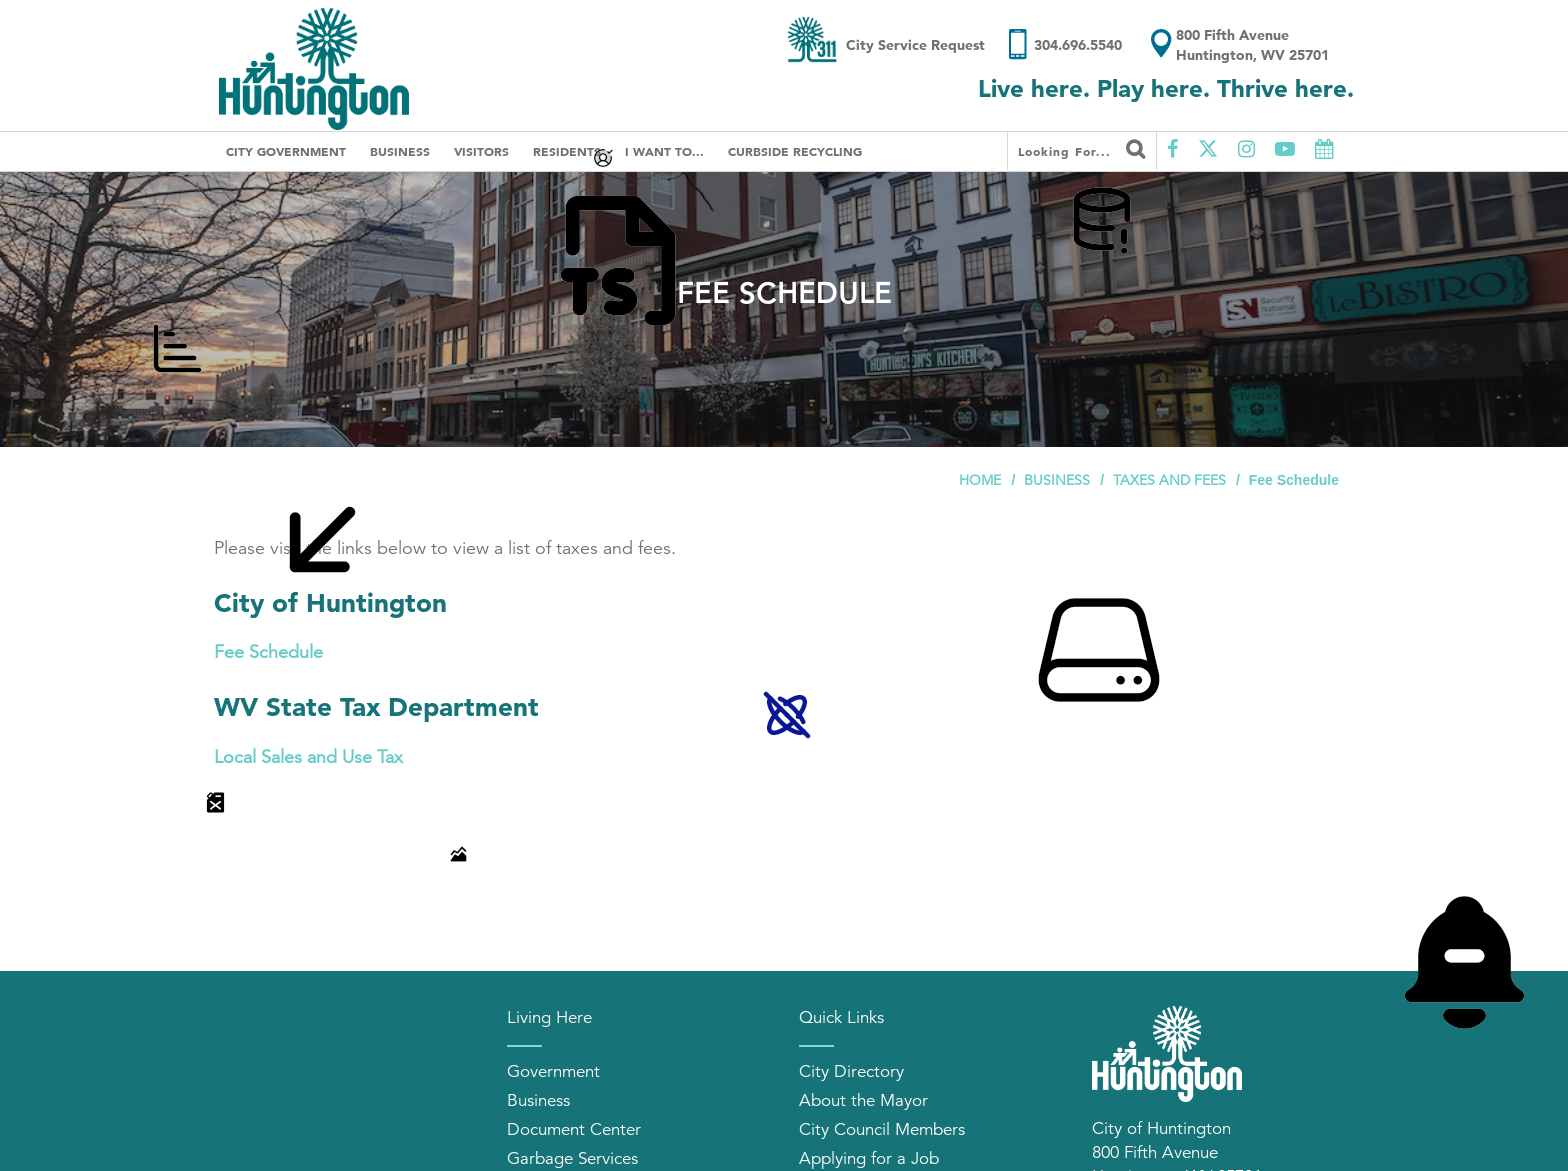  What do you see at coordinates (620, 260) in the screenshot?
I see `a TypeScript file` at bounding box center [620, 260].